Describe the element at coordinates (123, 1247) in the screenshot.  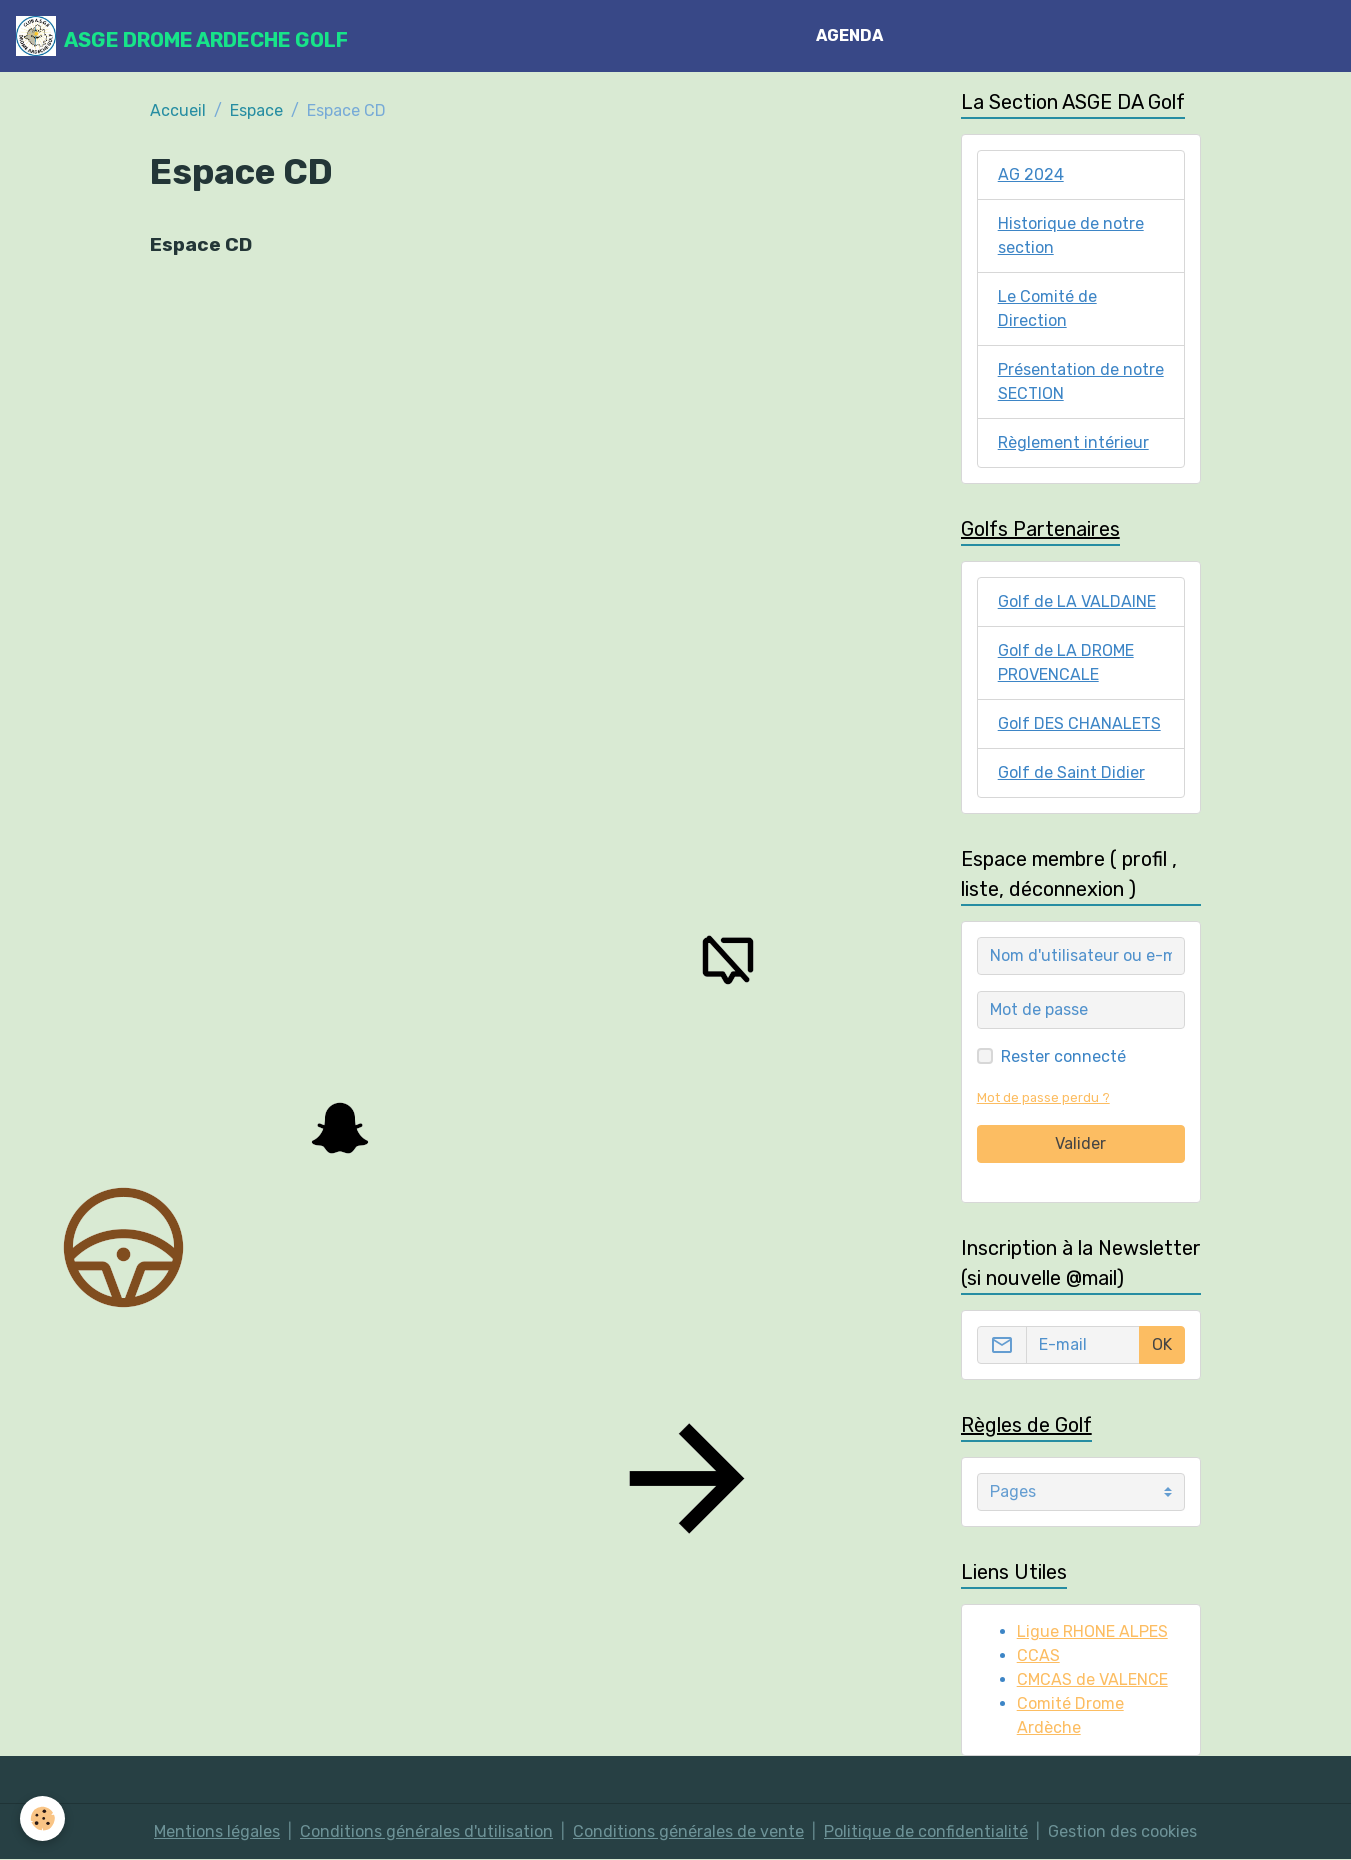
I see `access driving or navigation mode` at that location.